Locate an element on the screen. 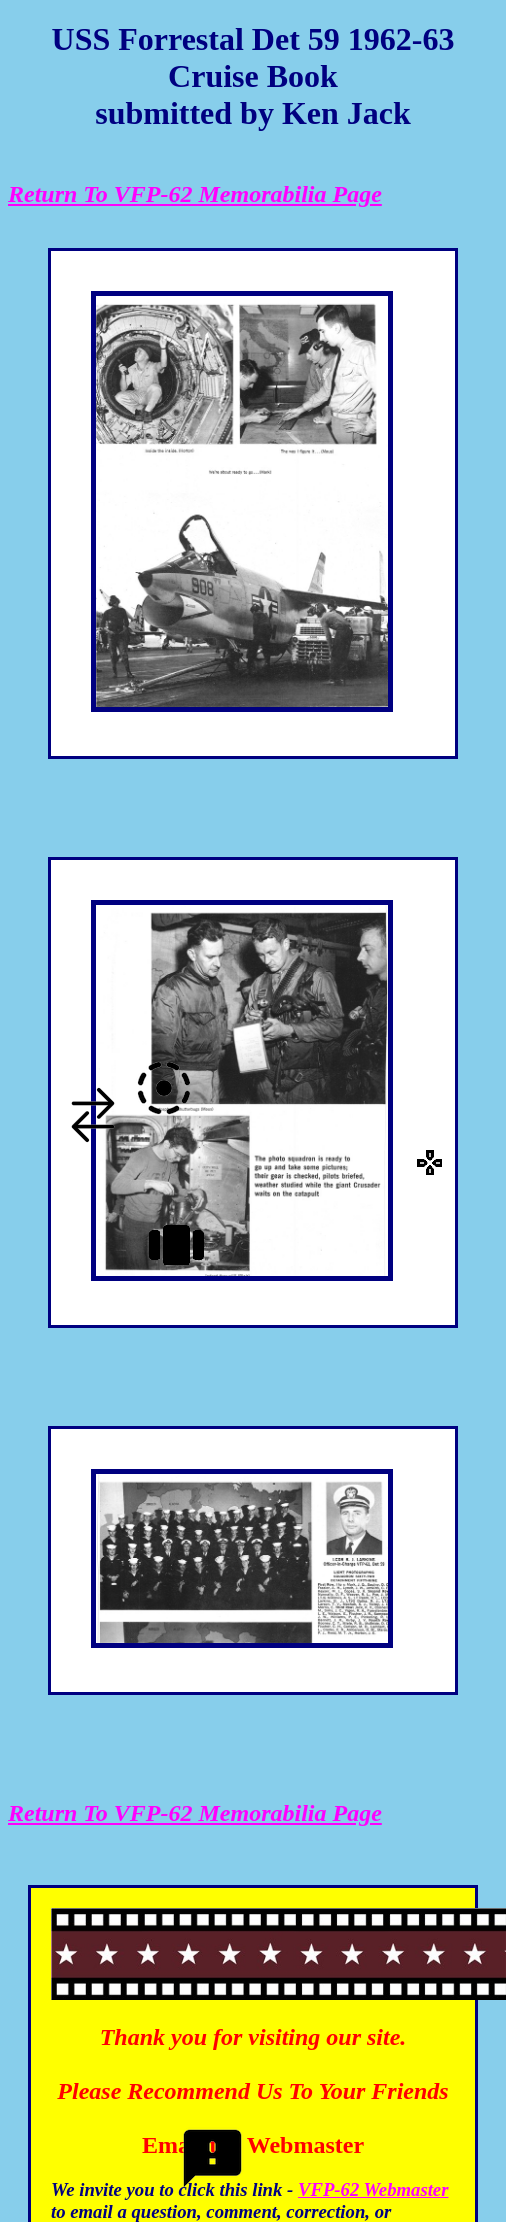  swap or exchange items is located at coordinates (93, 1115).